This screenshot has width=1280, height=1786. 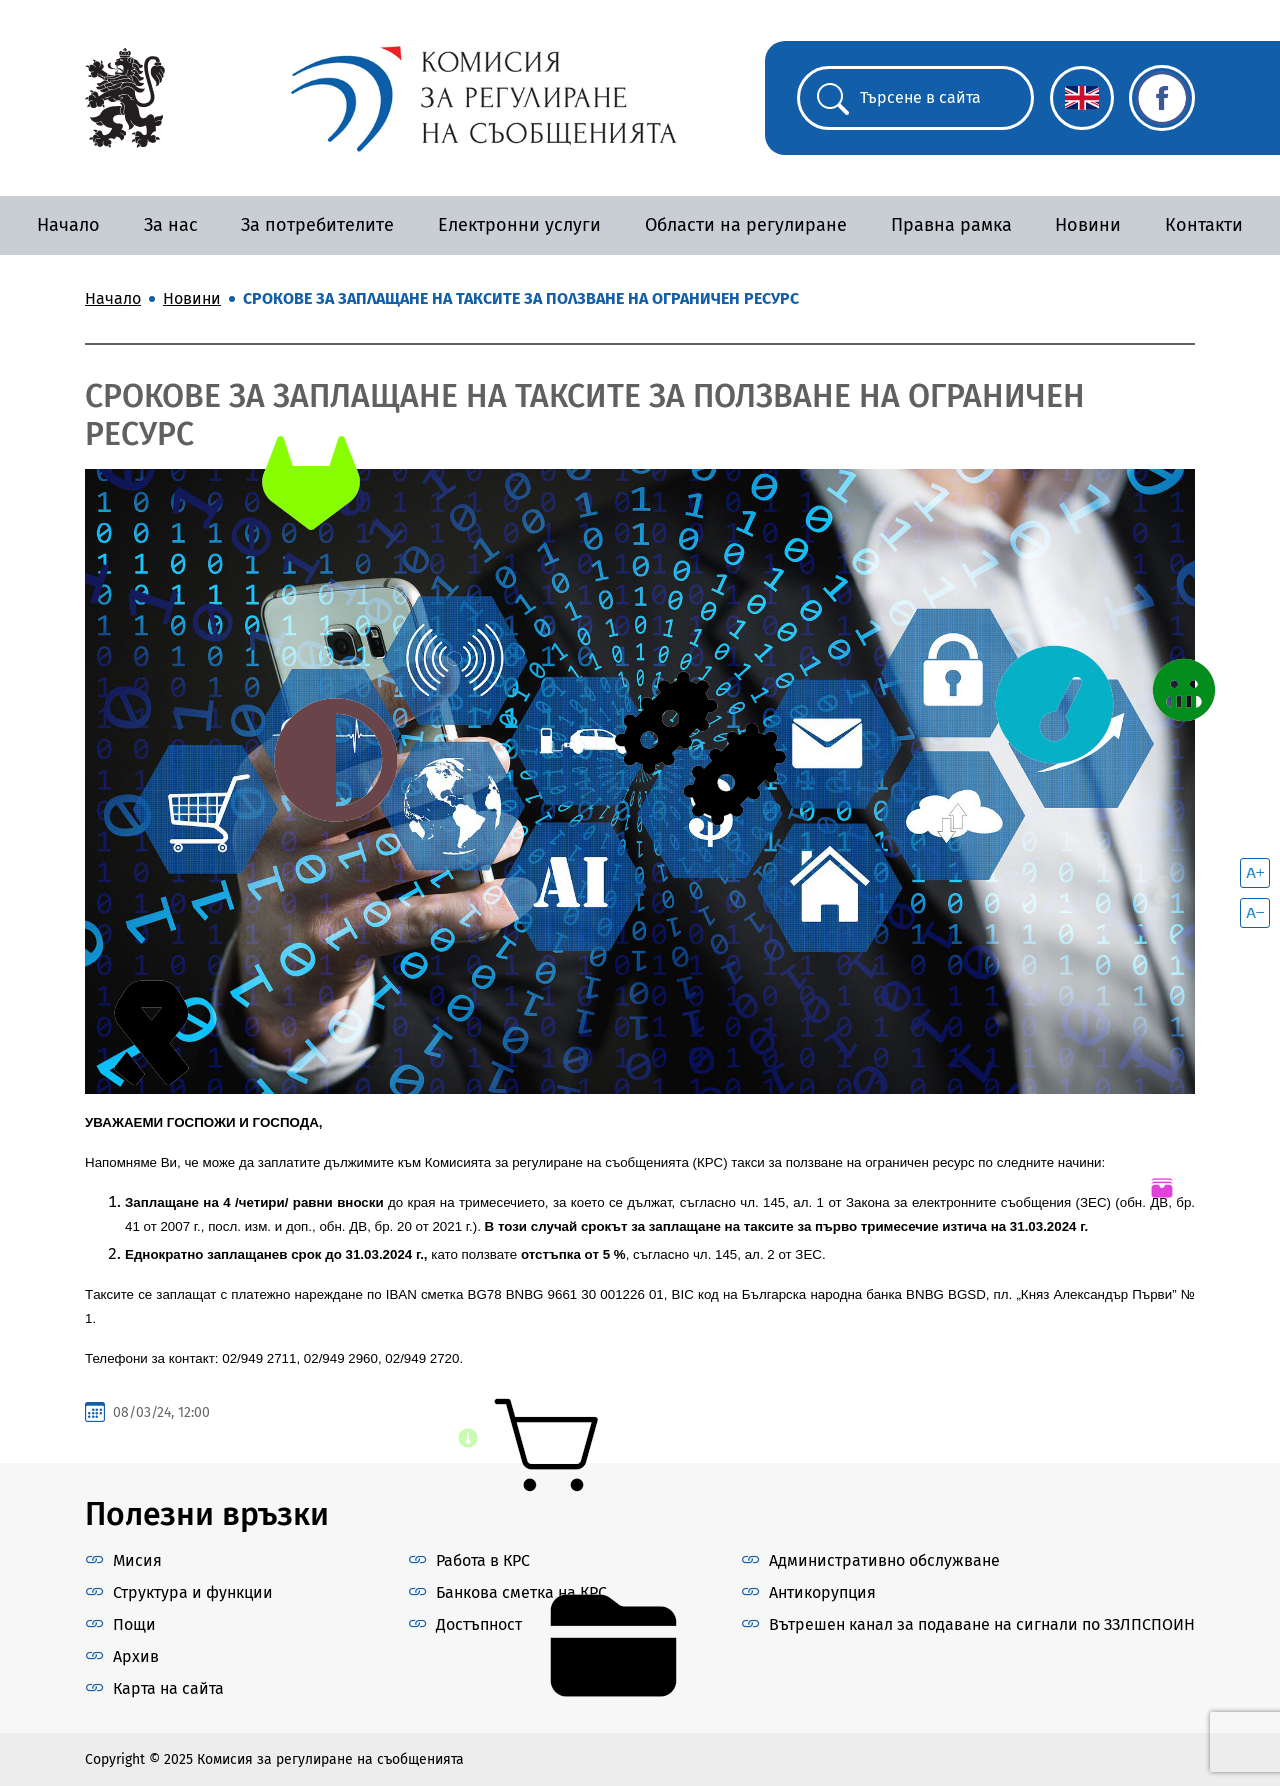 What do you see at coordinates (700, 748) in the screenshot?
I see `view microbiology or bacteria-related content` at bounding box center [700, 748].